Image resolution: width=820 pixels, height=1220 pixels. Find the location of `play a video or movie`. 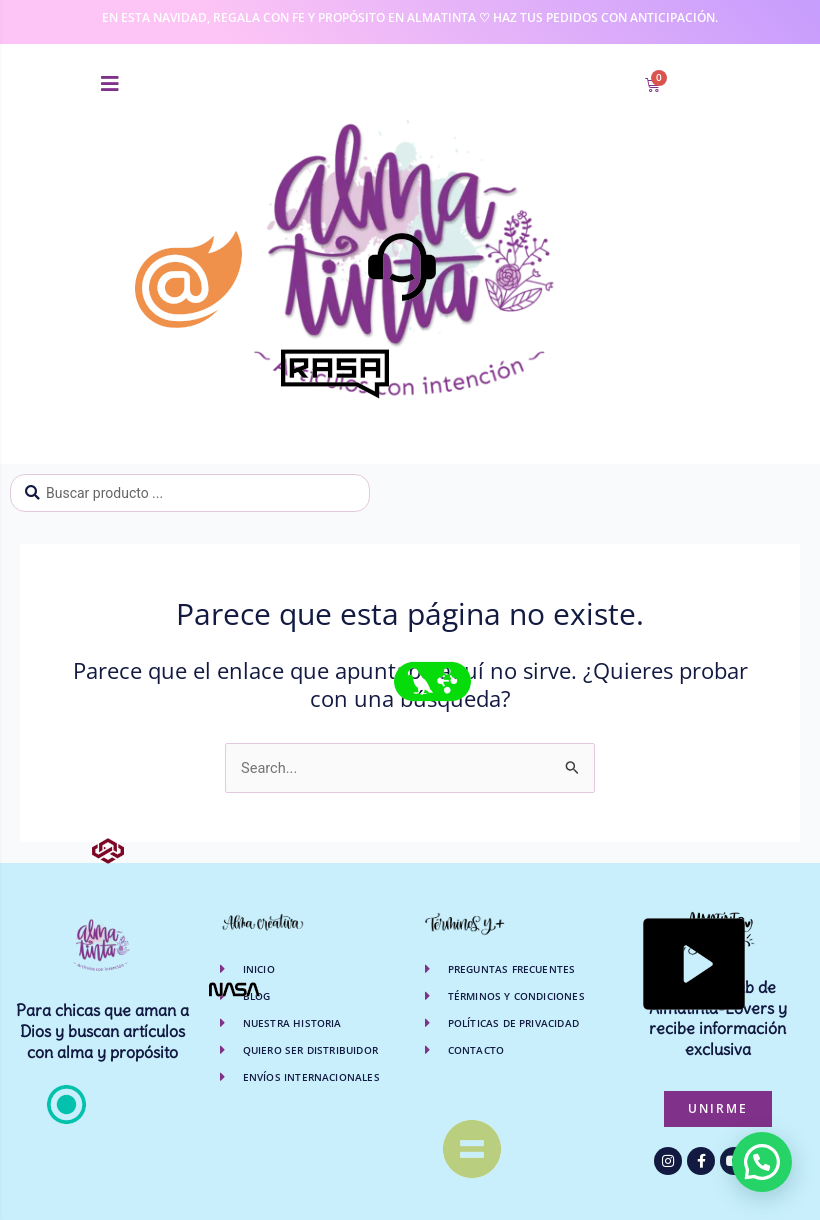

play a video or movie is located at coordinates (694, 964).